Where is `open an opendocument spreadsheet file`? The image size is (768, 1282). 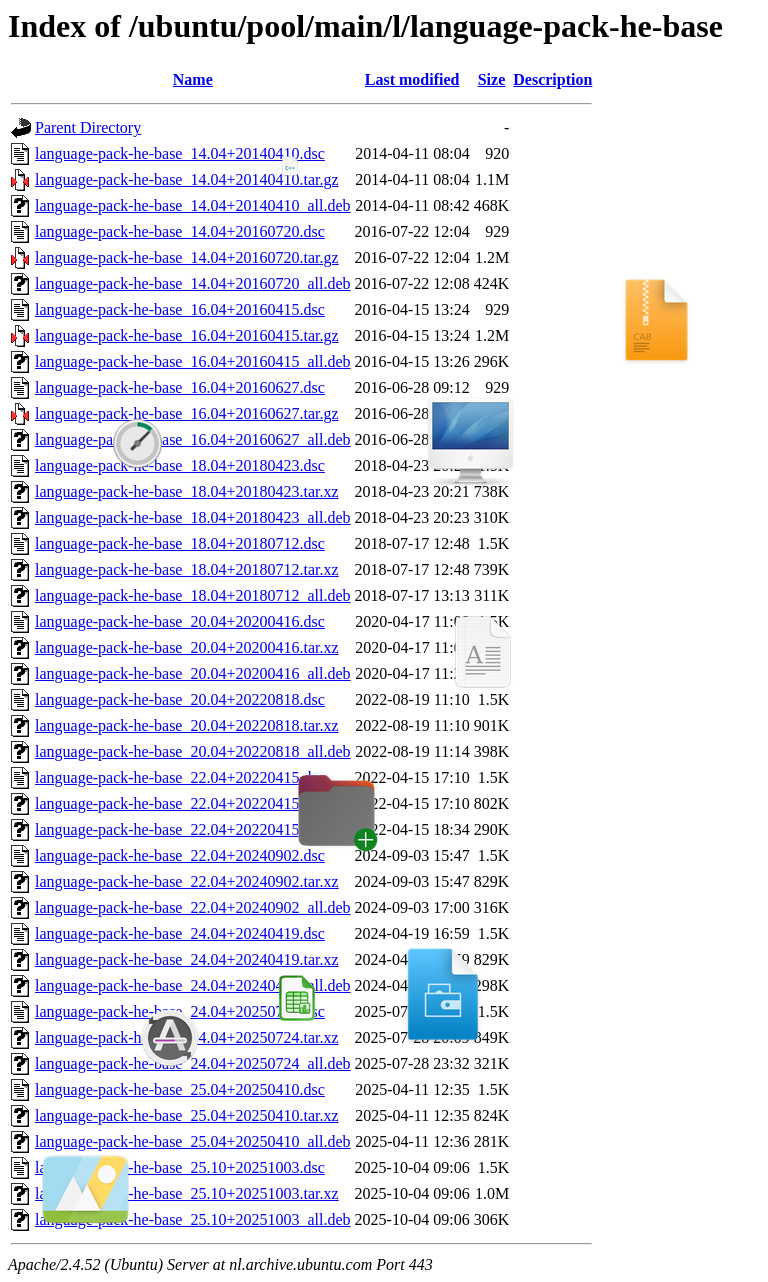 open an opendocument spreadsheet file is located at coordinates (297, 998).